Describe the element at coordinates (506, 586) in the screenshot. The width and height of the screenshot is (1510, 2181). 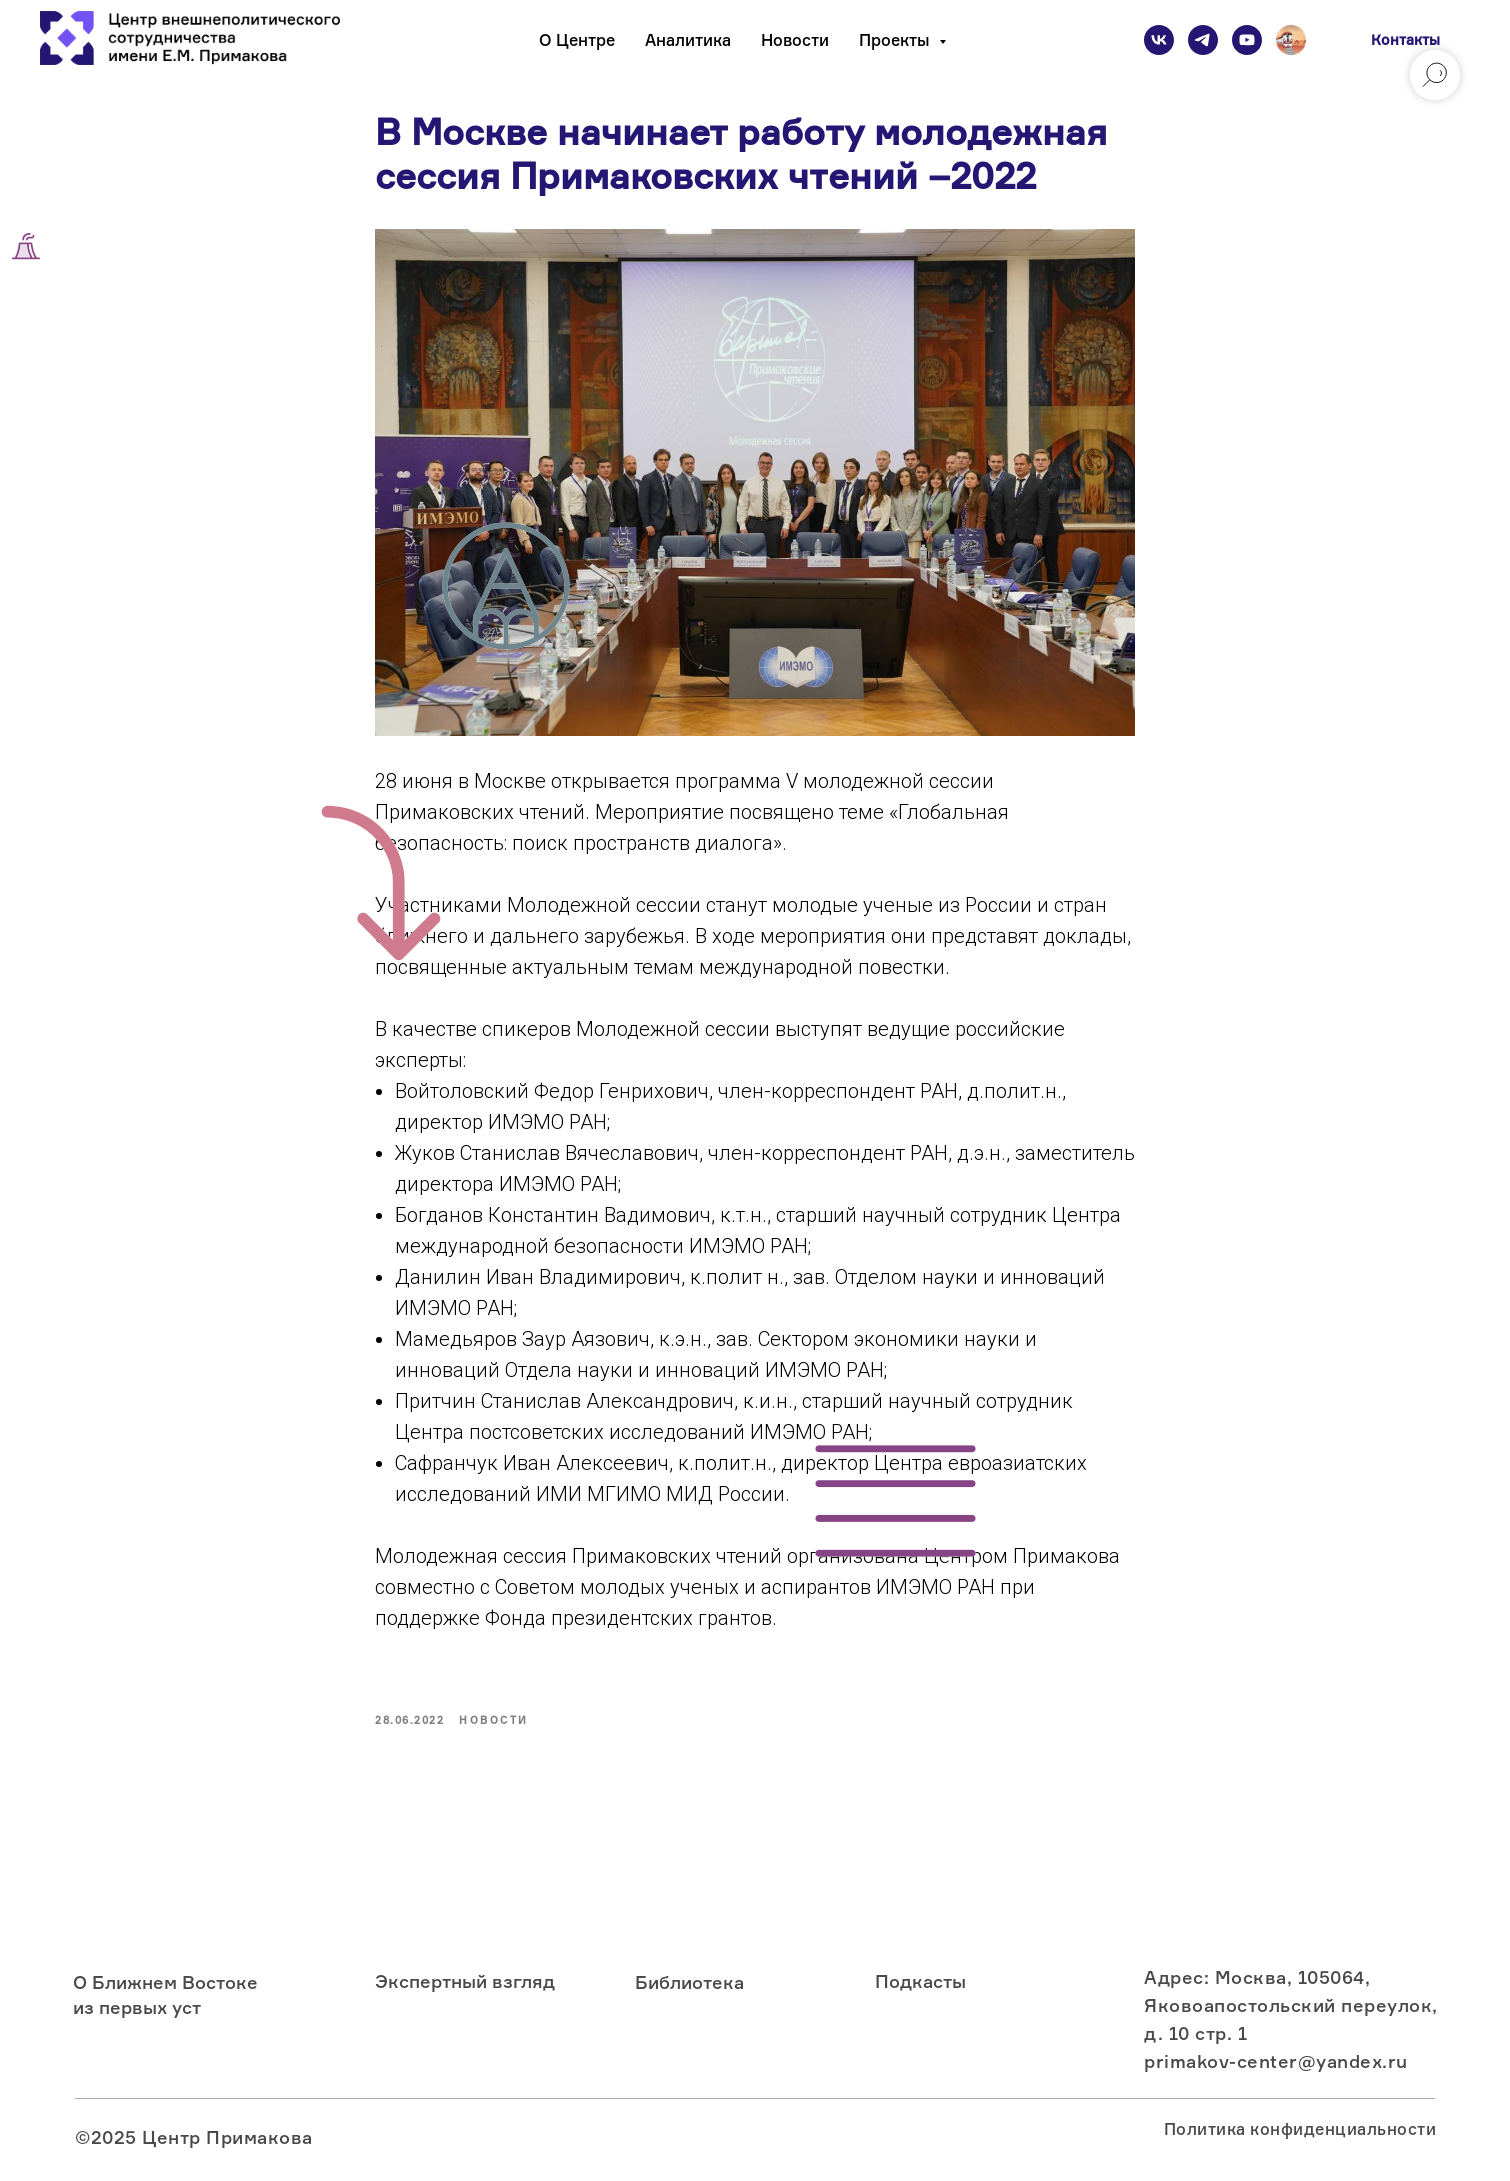
I see `edit or modify content` at that location.